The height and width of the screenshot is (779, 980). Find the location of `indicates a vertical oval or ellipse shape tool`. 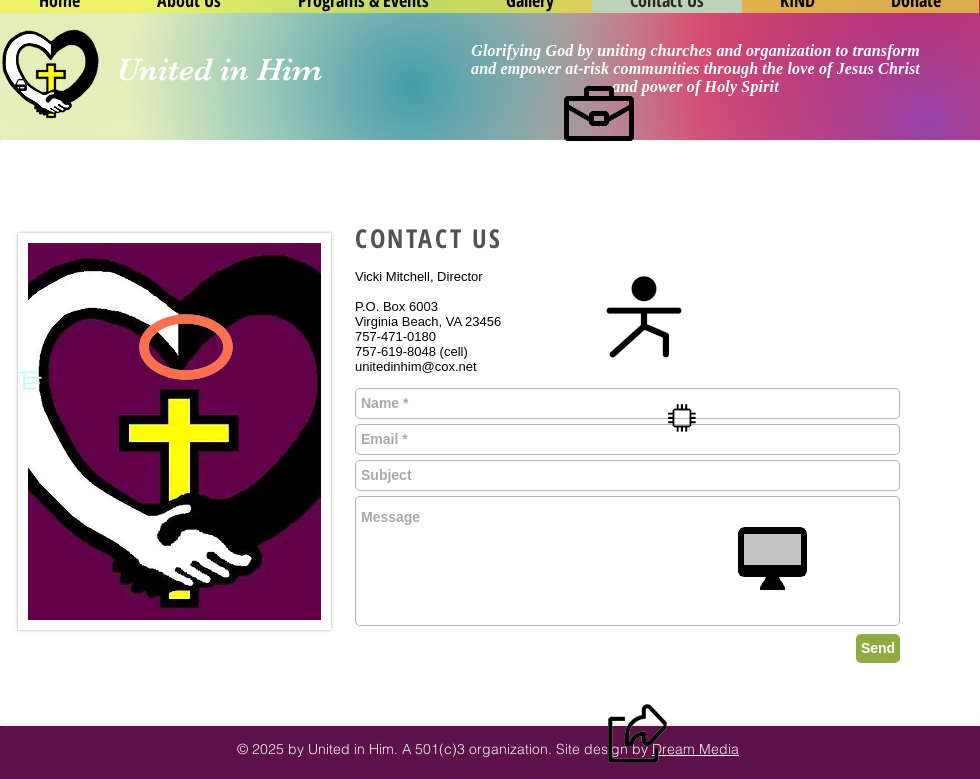

indicates a vertical oval or ellipse shape tool is located at coordinates (186, 347).